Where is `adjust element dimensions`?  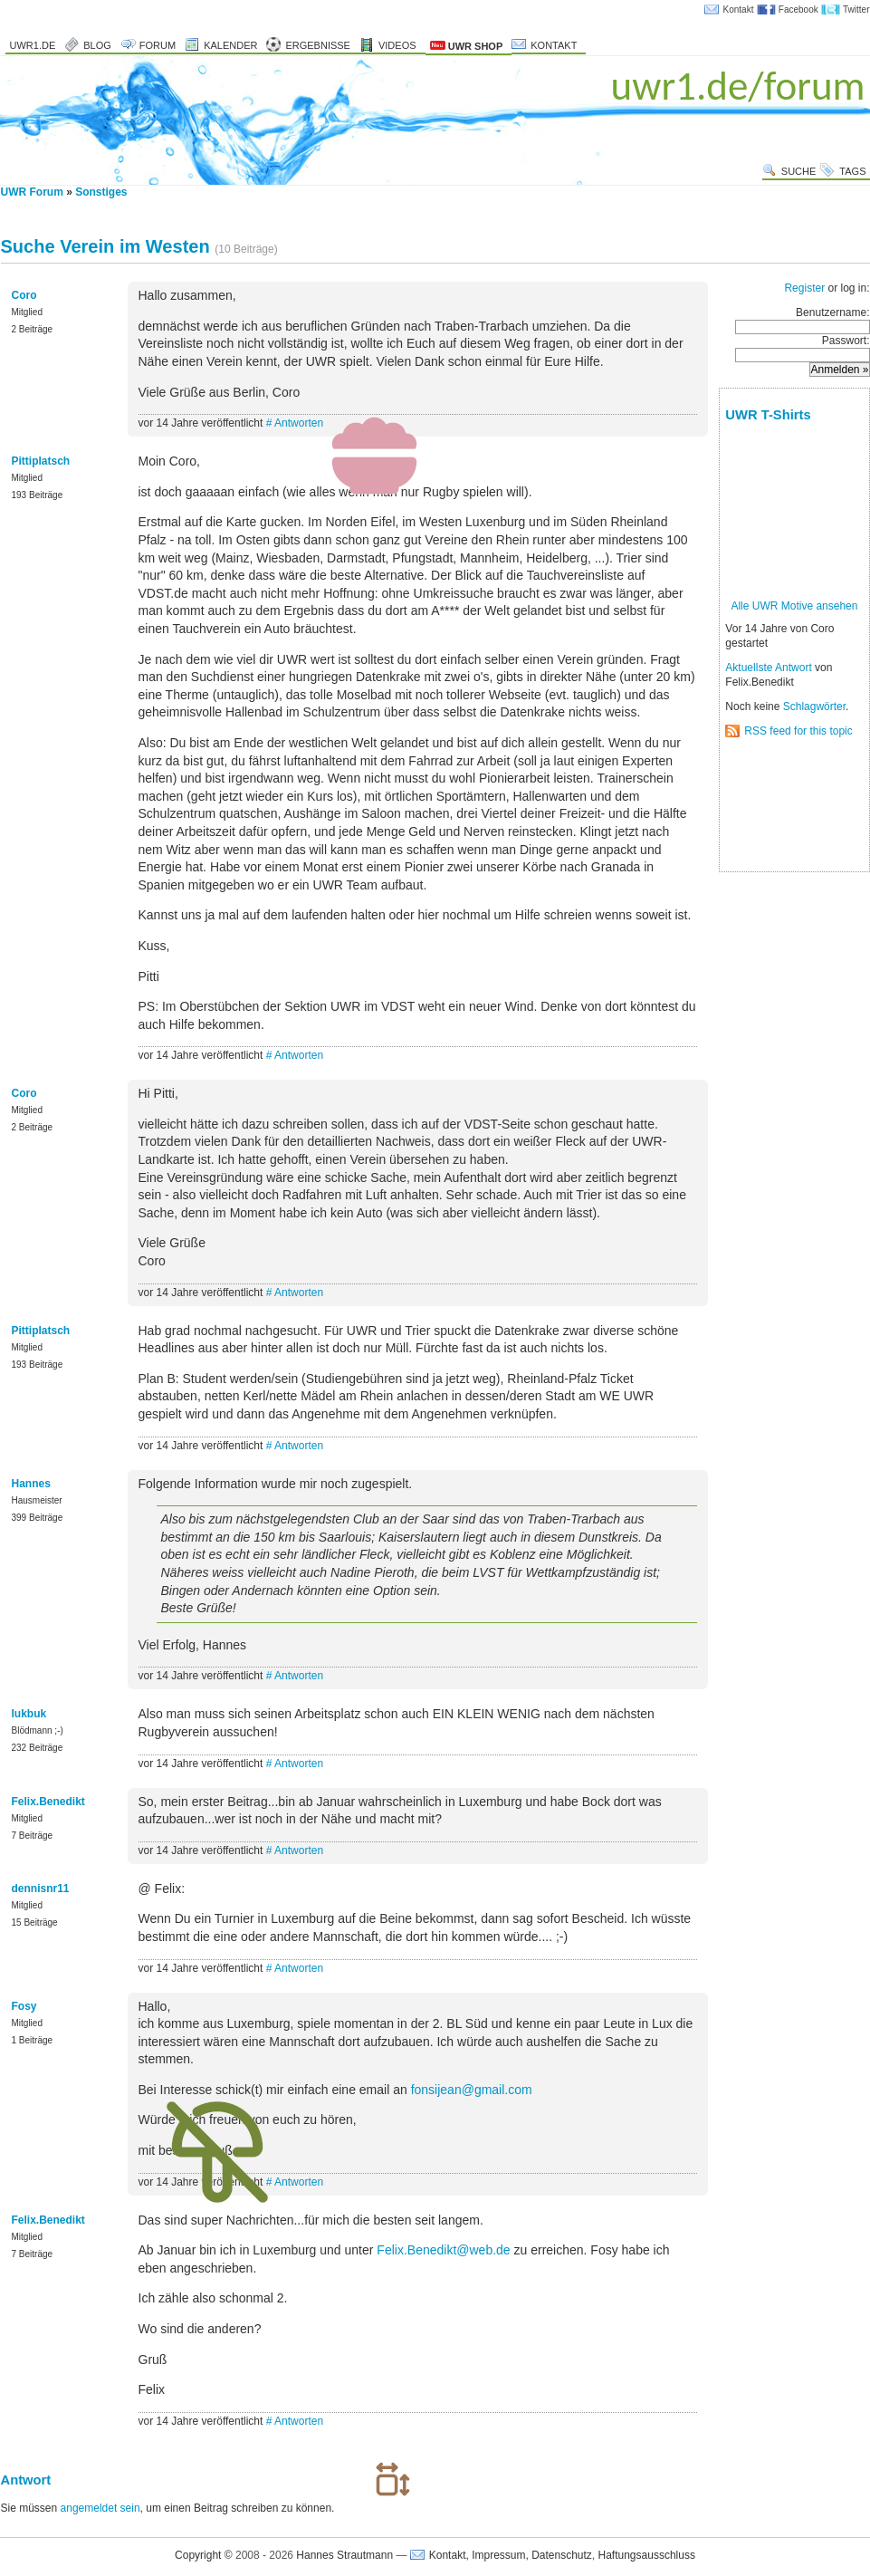
adjust element dimensions is located at coordinates (393, 2479).